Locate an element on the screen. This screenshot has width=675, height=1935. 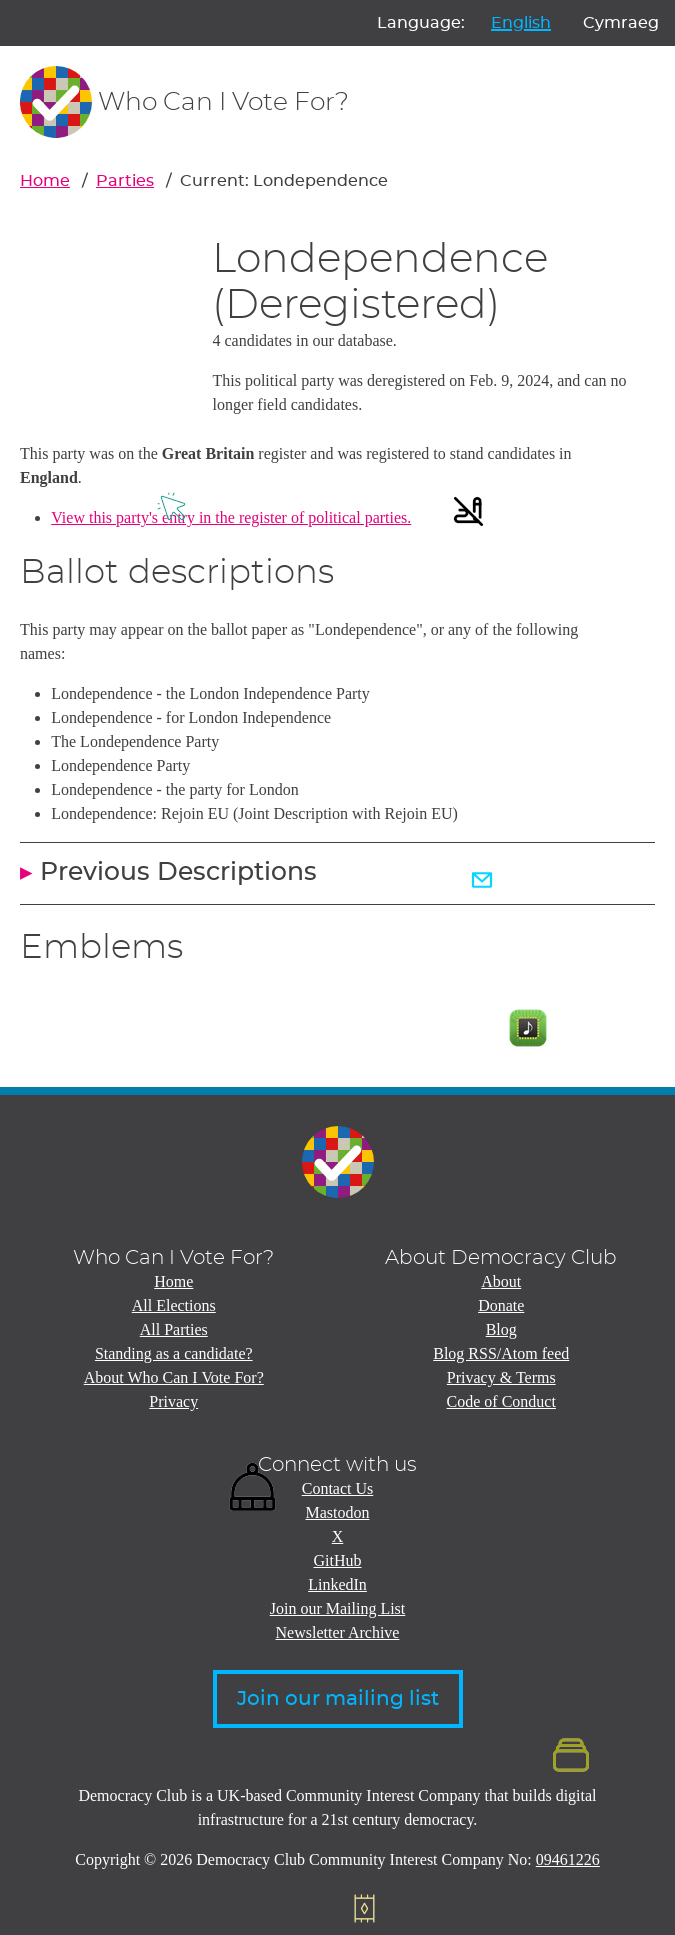
writing or editing is disabled is located at coordinates (468, 511).